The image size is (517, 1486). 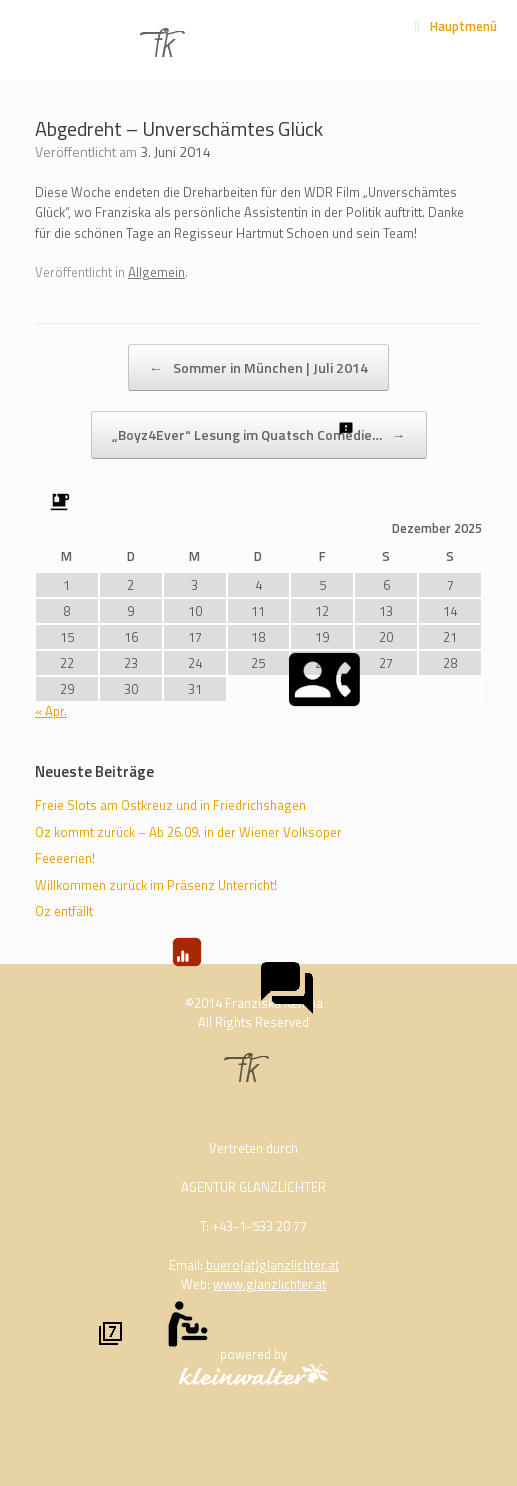 I want to click on access food and beverage emoji category, so click(x=60, y=502).